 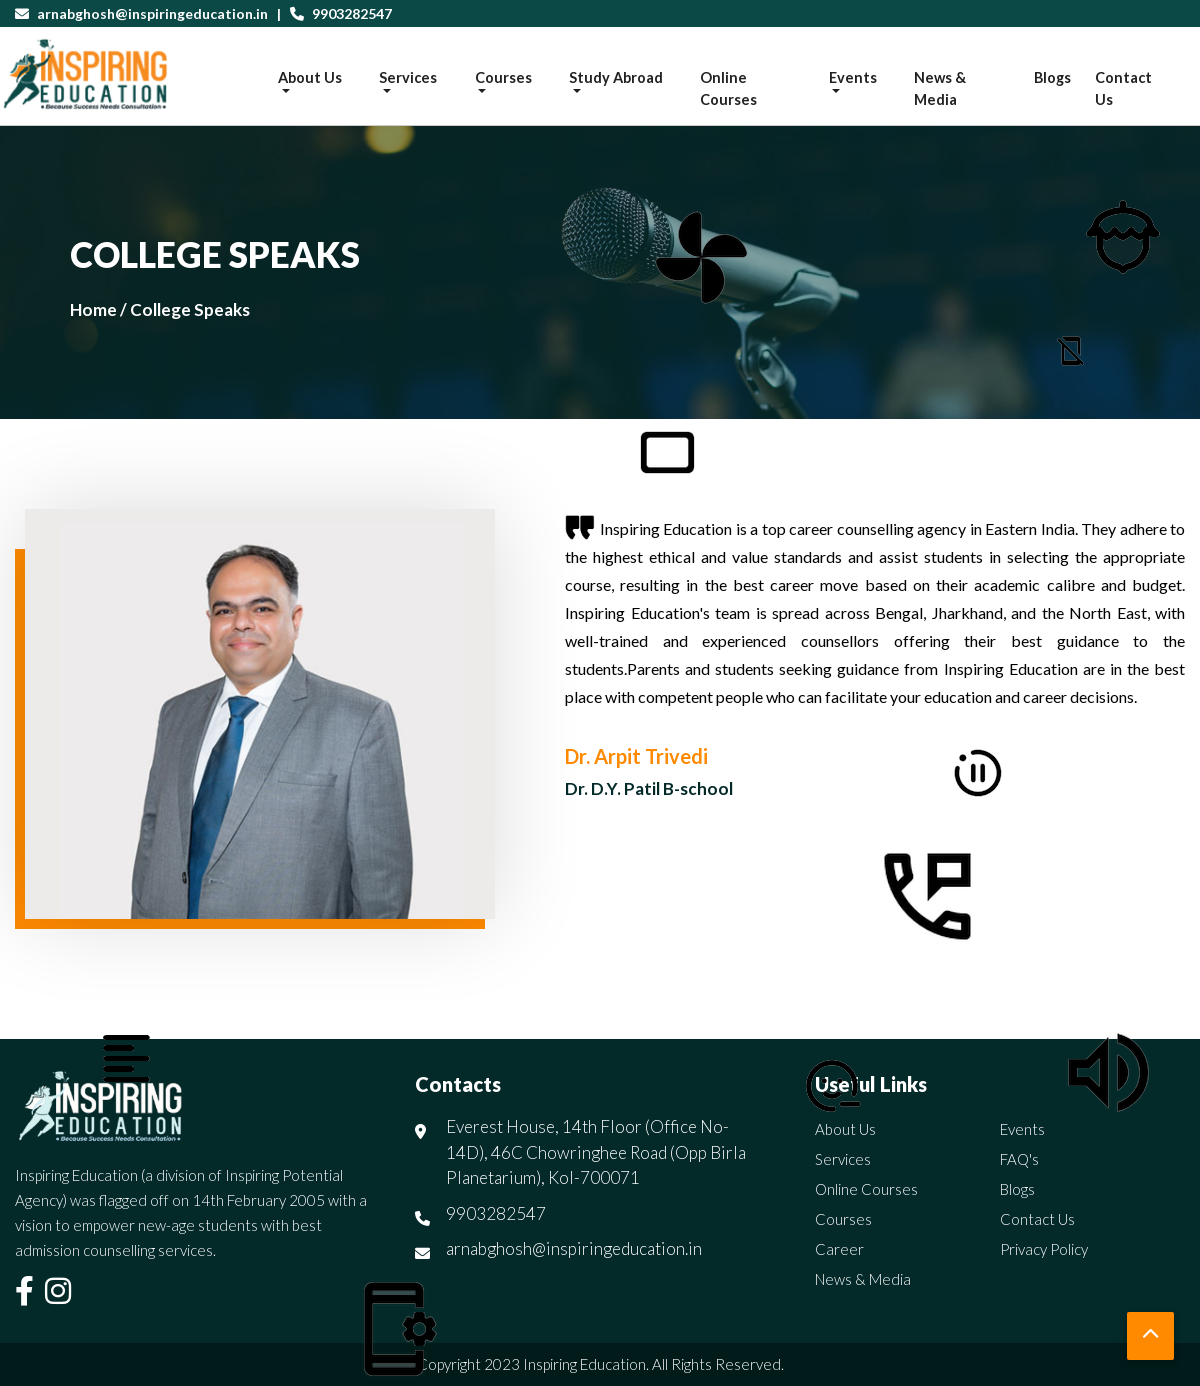 I want to click on access voicemail or phone messages, so click(x=927, y=896).